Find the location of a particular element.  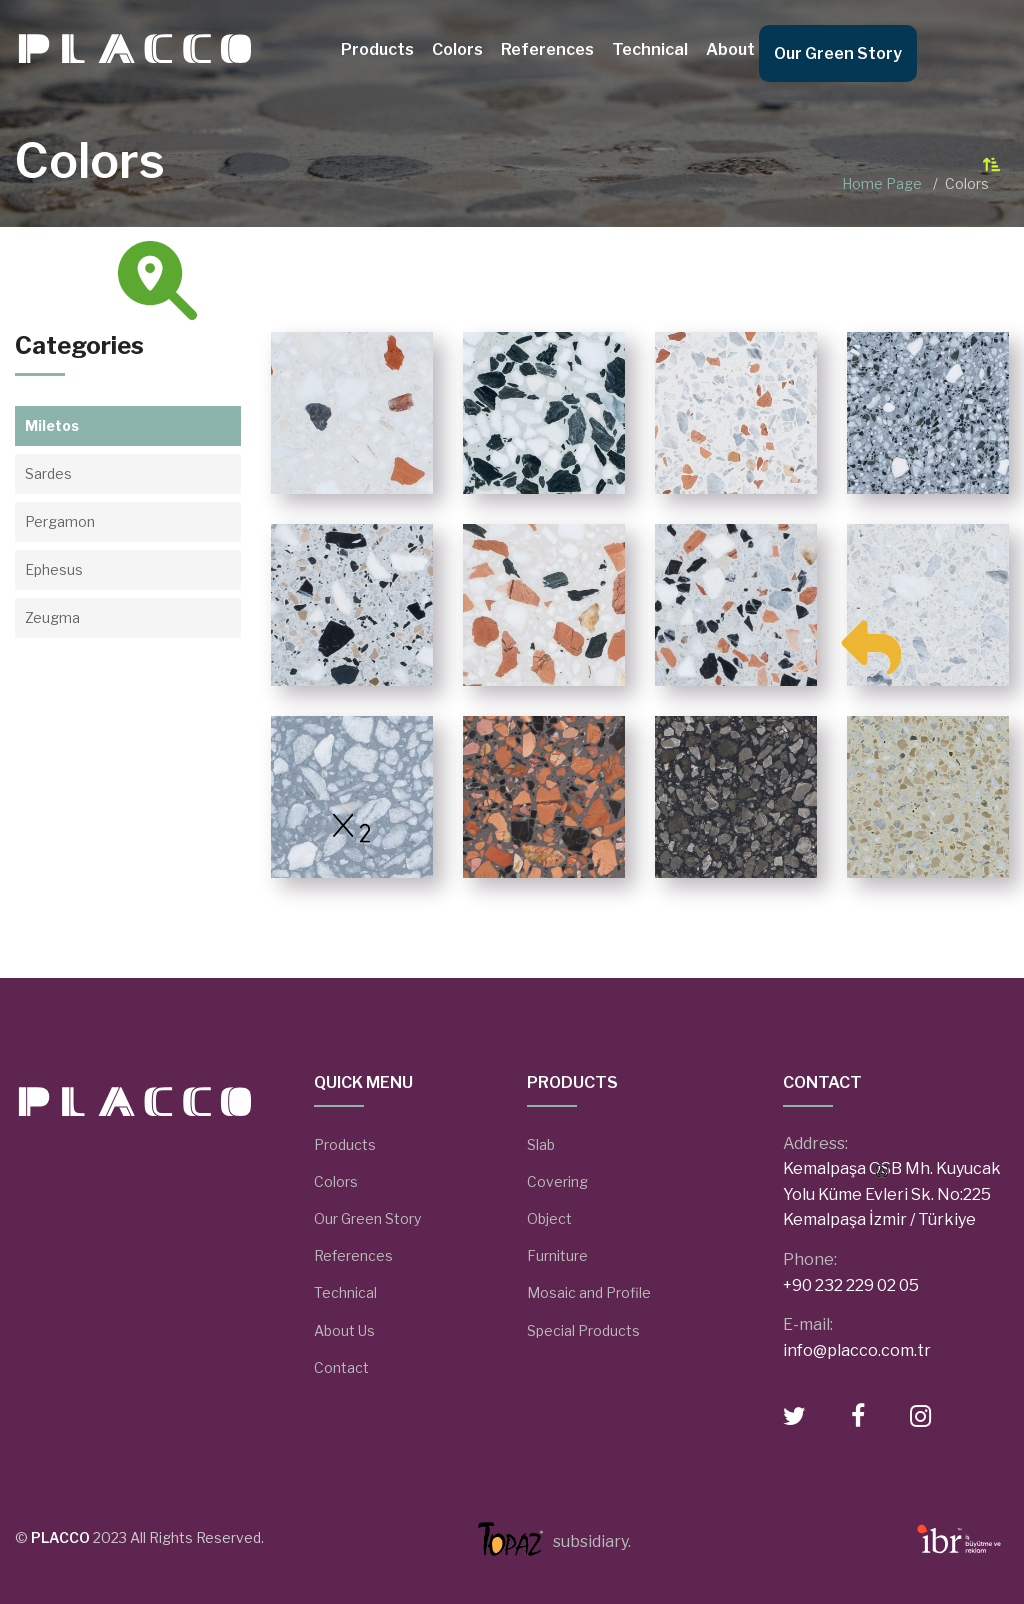

search for a location on the map is located at coordinates (157, 280).